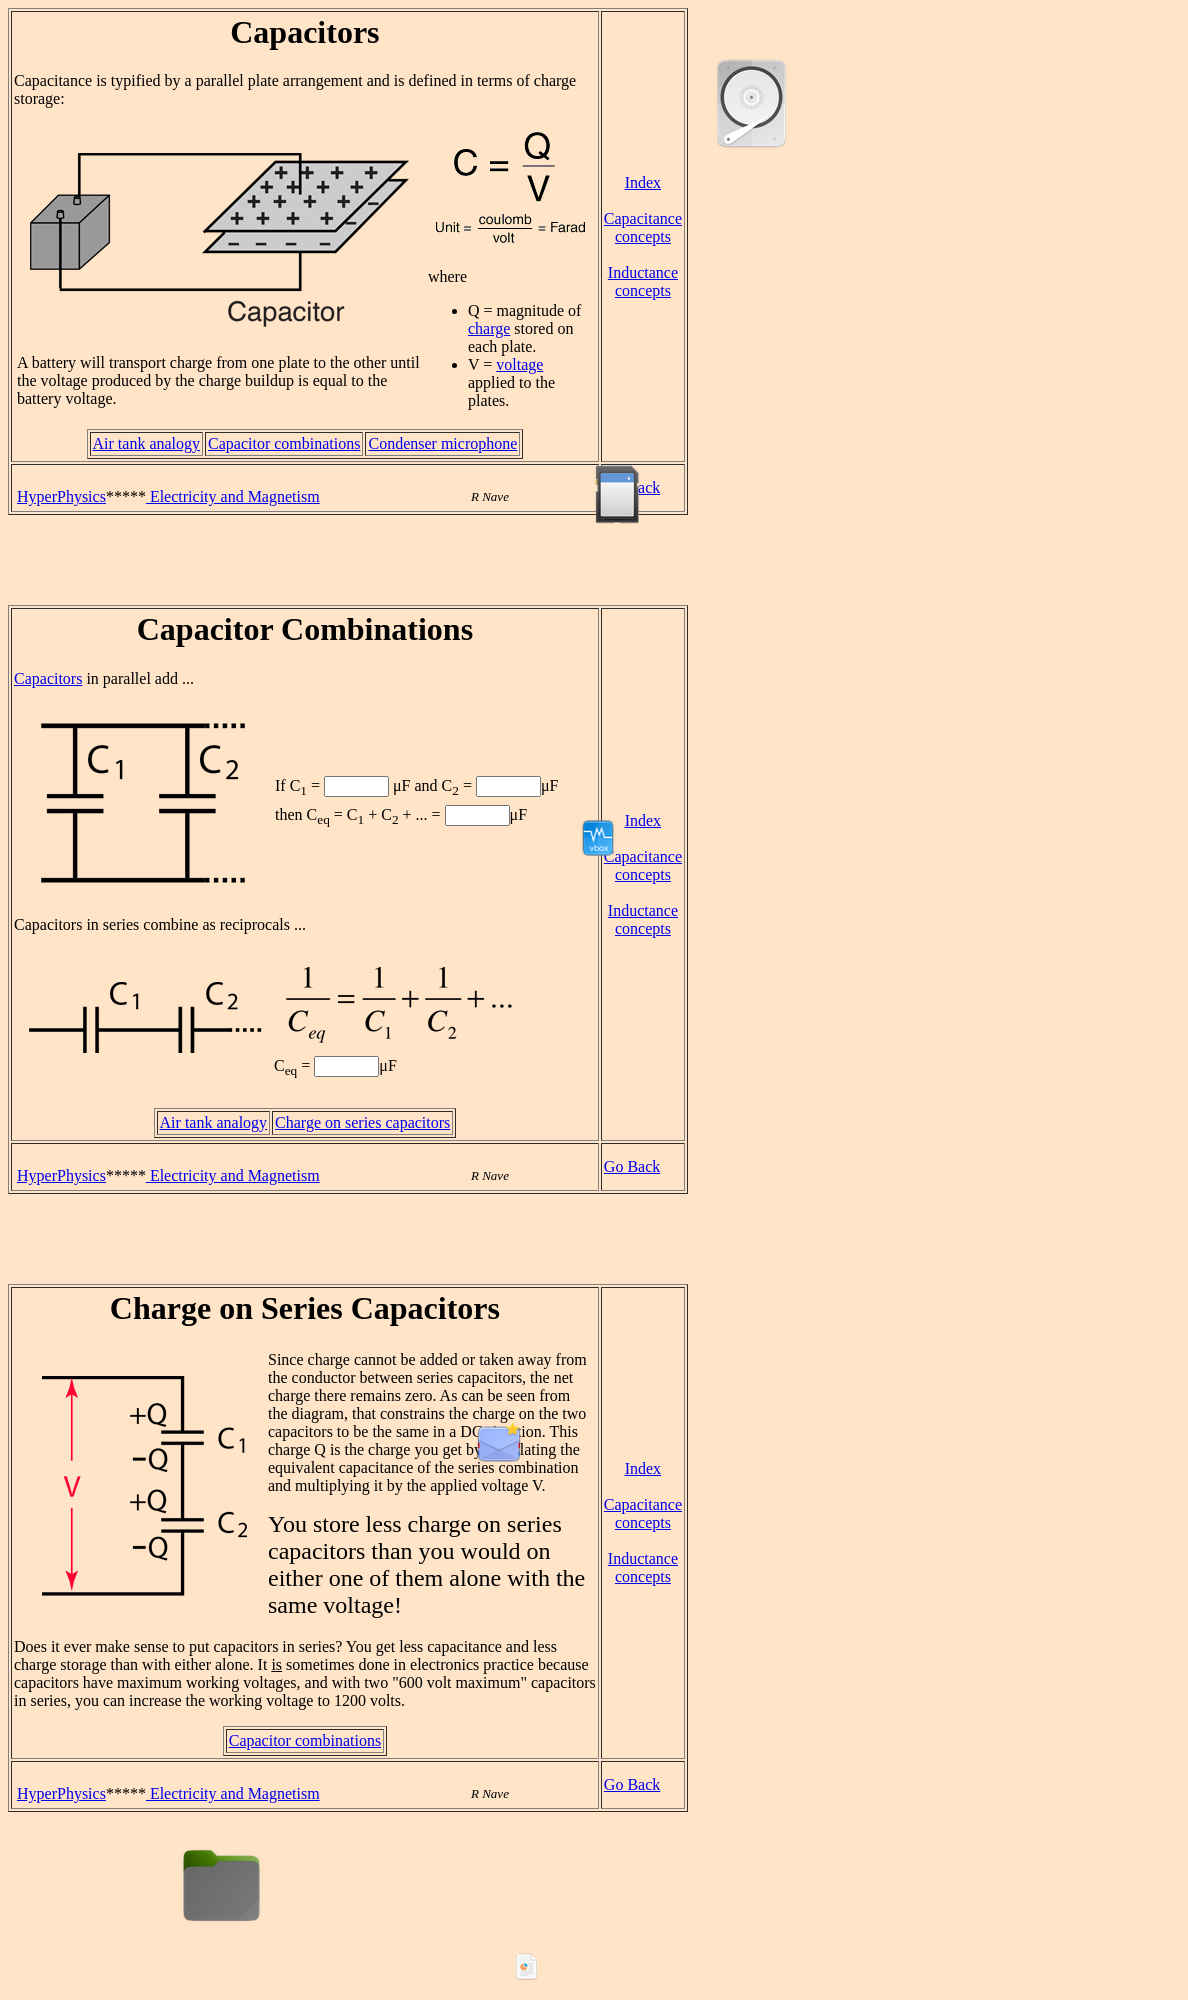 This screenshot has height=2000, width=1188. Describe the element at coordinates (618, 495) in the screenshot. I see `access SD card storage` at that location.